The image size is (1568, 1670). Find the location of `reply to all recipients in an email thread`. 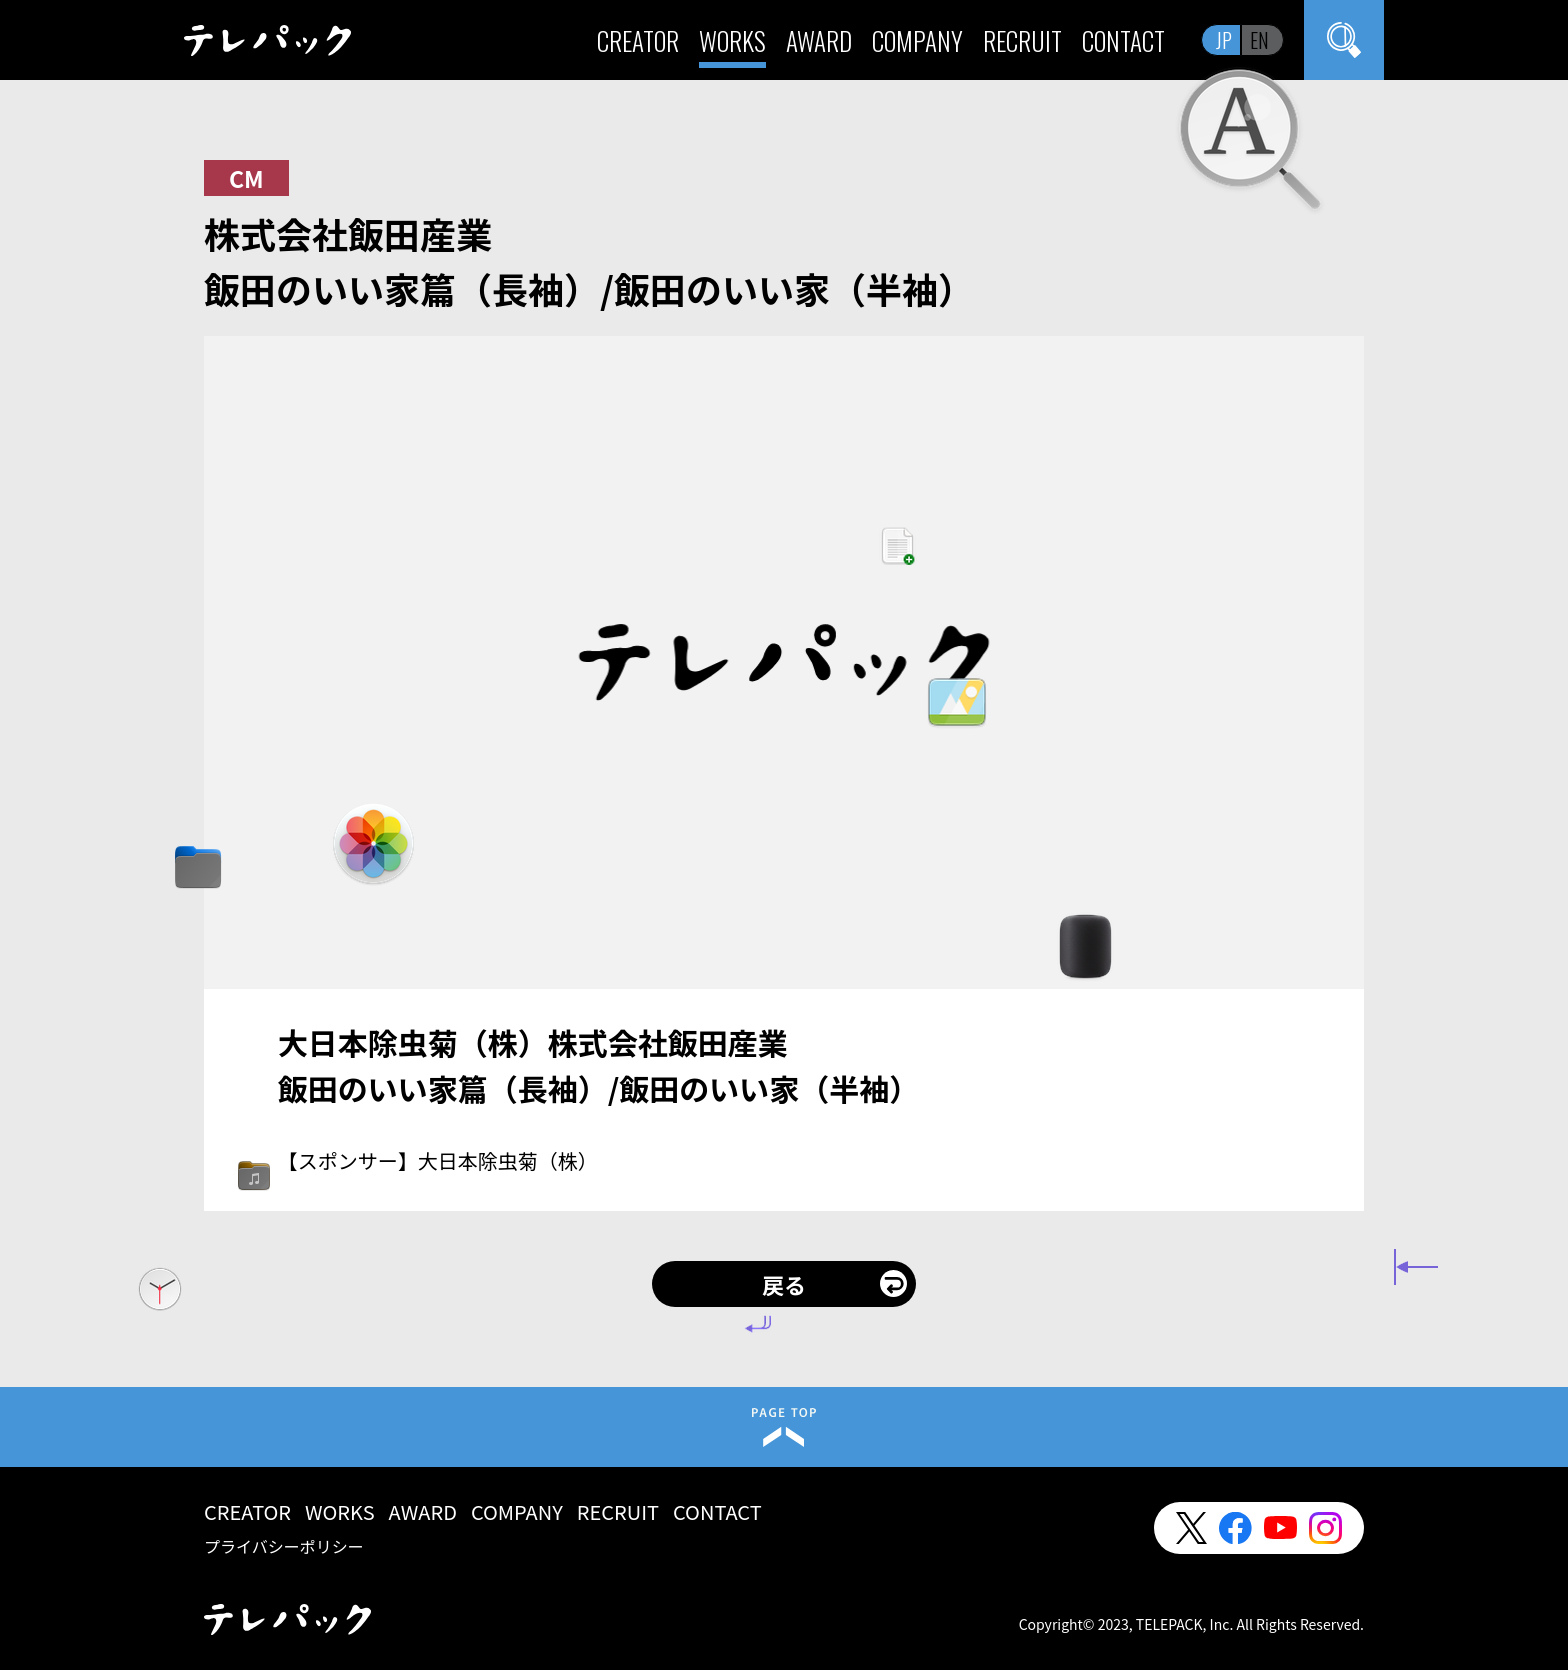

reply to all recipients in an email thread is located at coordinates (757, 1322).